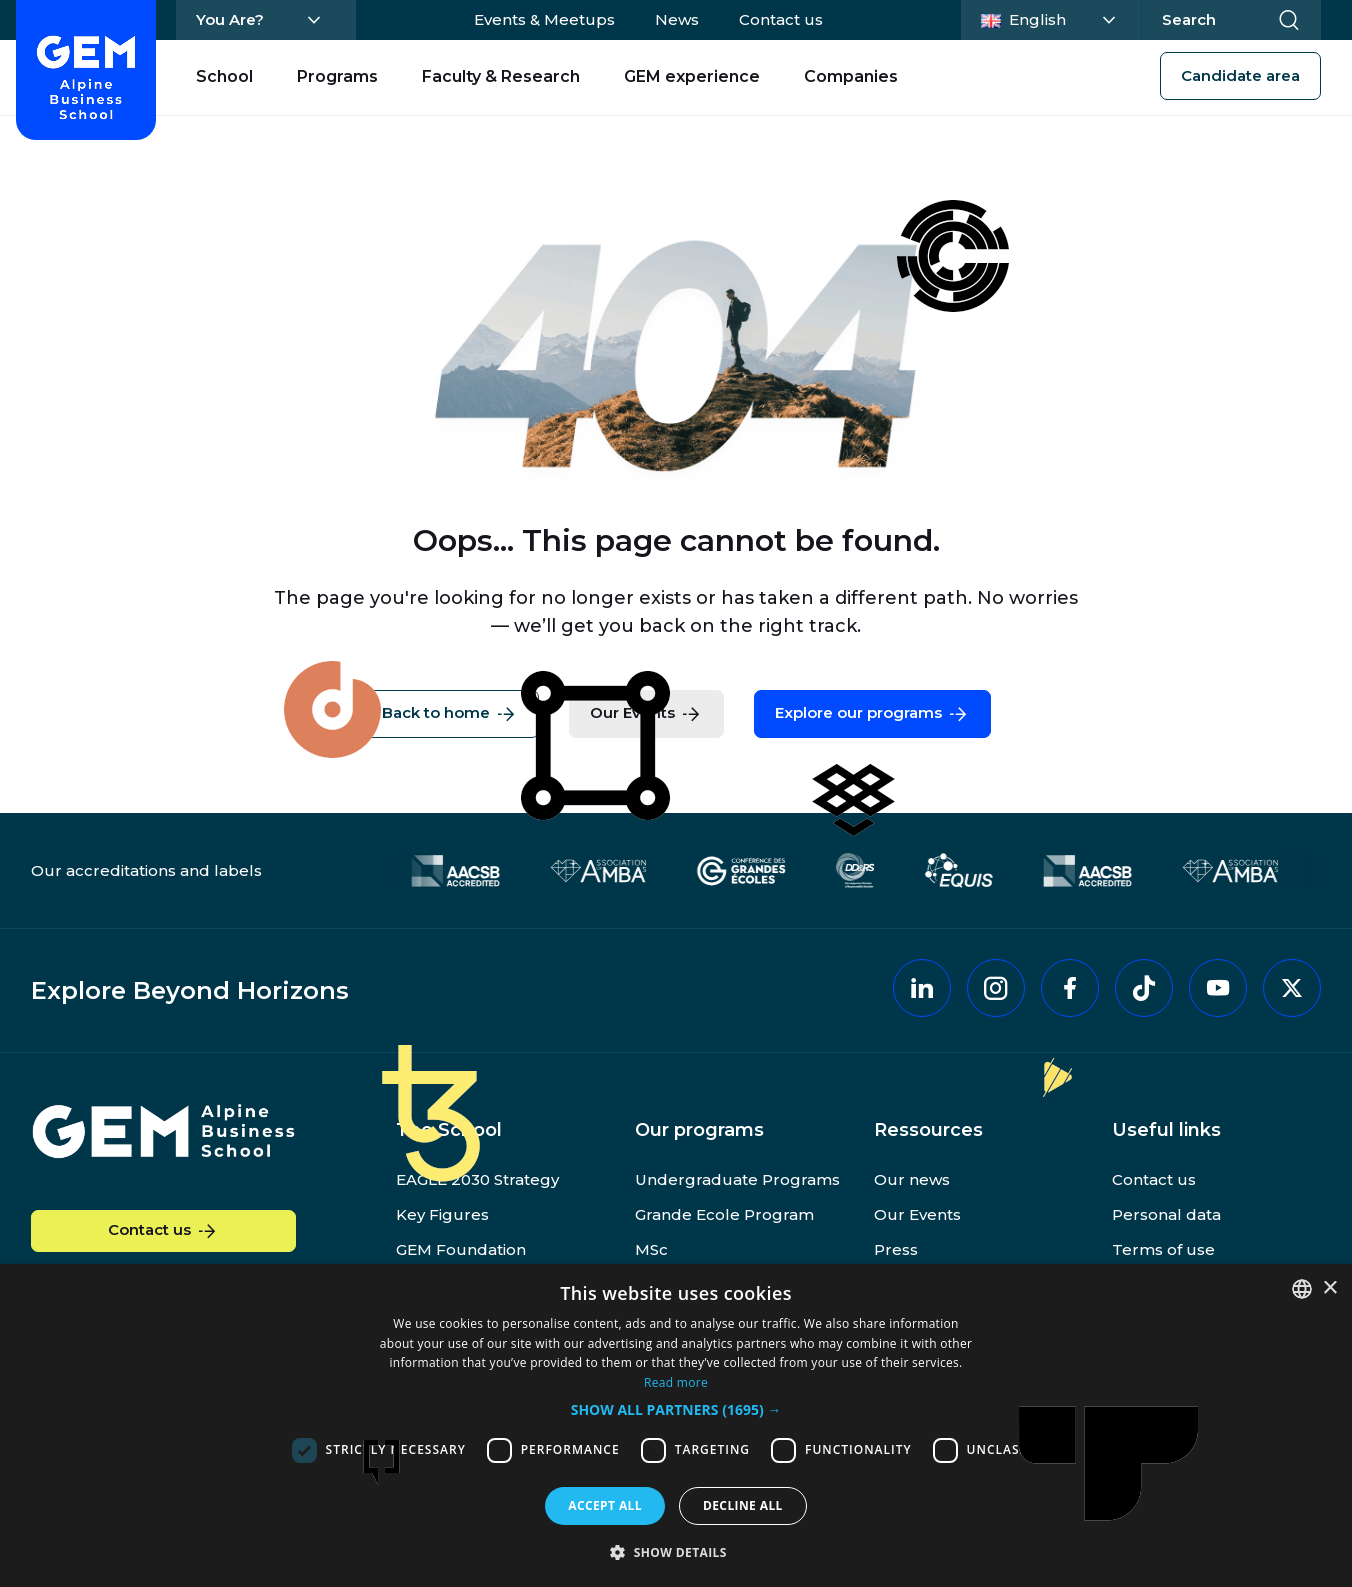 The width and height of the screenshot is (1352, 1587). Describe the element at coordinates (853, 797) in the screenshot. I see `open dropbox app` at that location.